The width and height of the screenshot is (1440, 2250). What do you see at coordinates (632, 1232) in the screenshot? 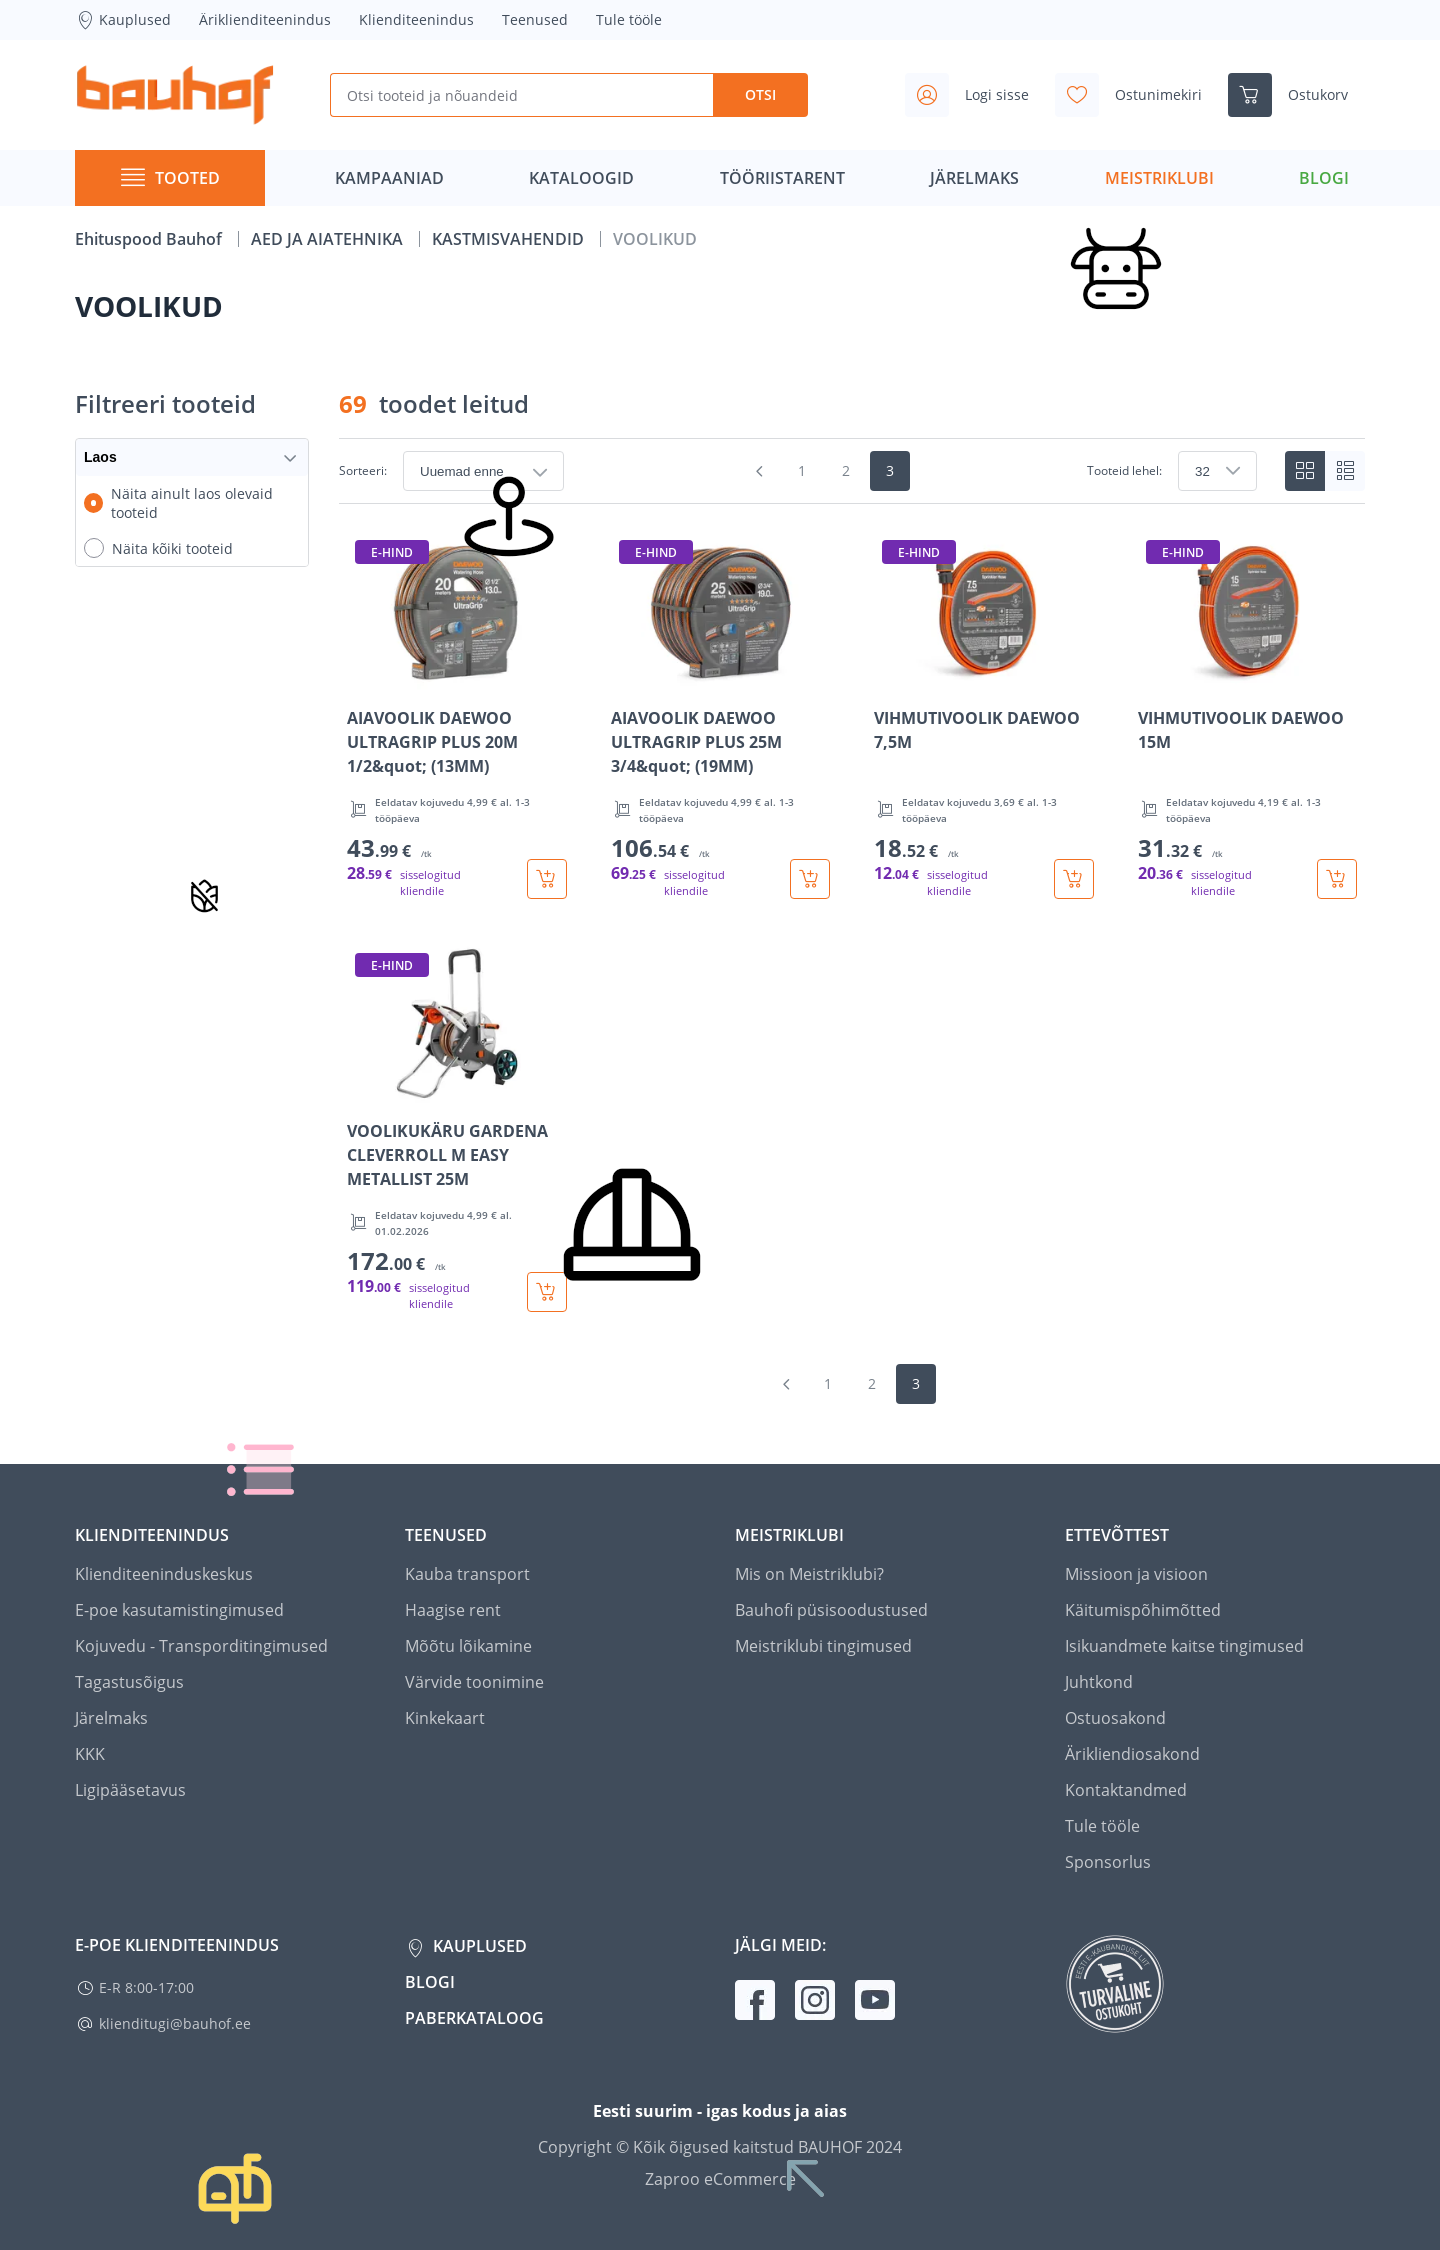
I see `access construction or site safety settings` at bounding box center [632, 1232].